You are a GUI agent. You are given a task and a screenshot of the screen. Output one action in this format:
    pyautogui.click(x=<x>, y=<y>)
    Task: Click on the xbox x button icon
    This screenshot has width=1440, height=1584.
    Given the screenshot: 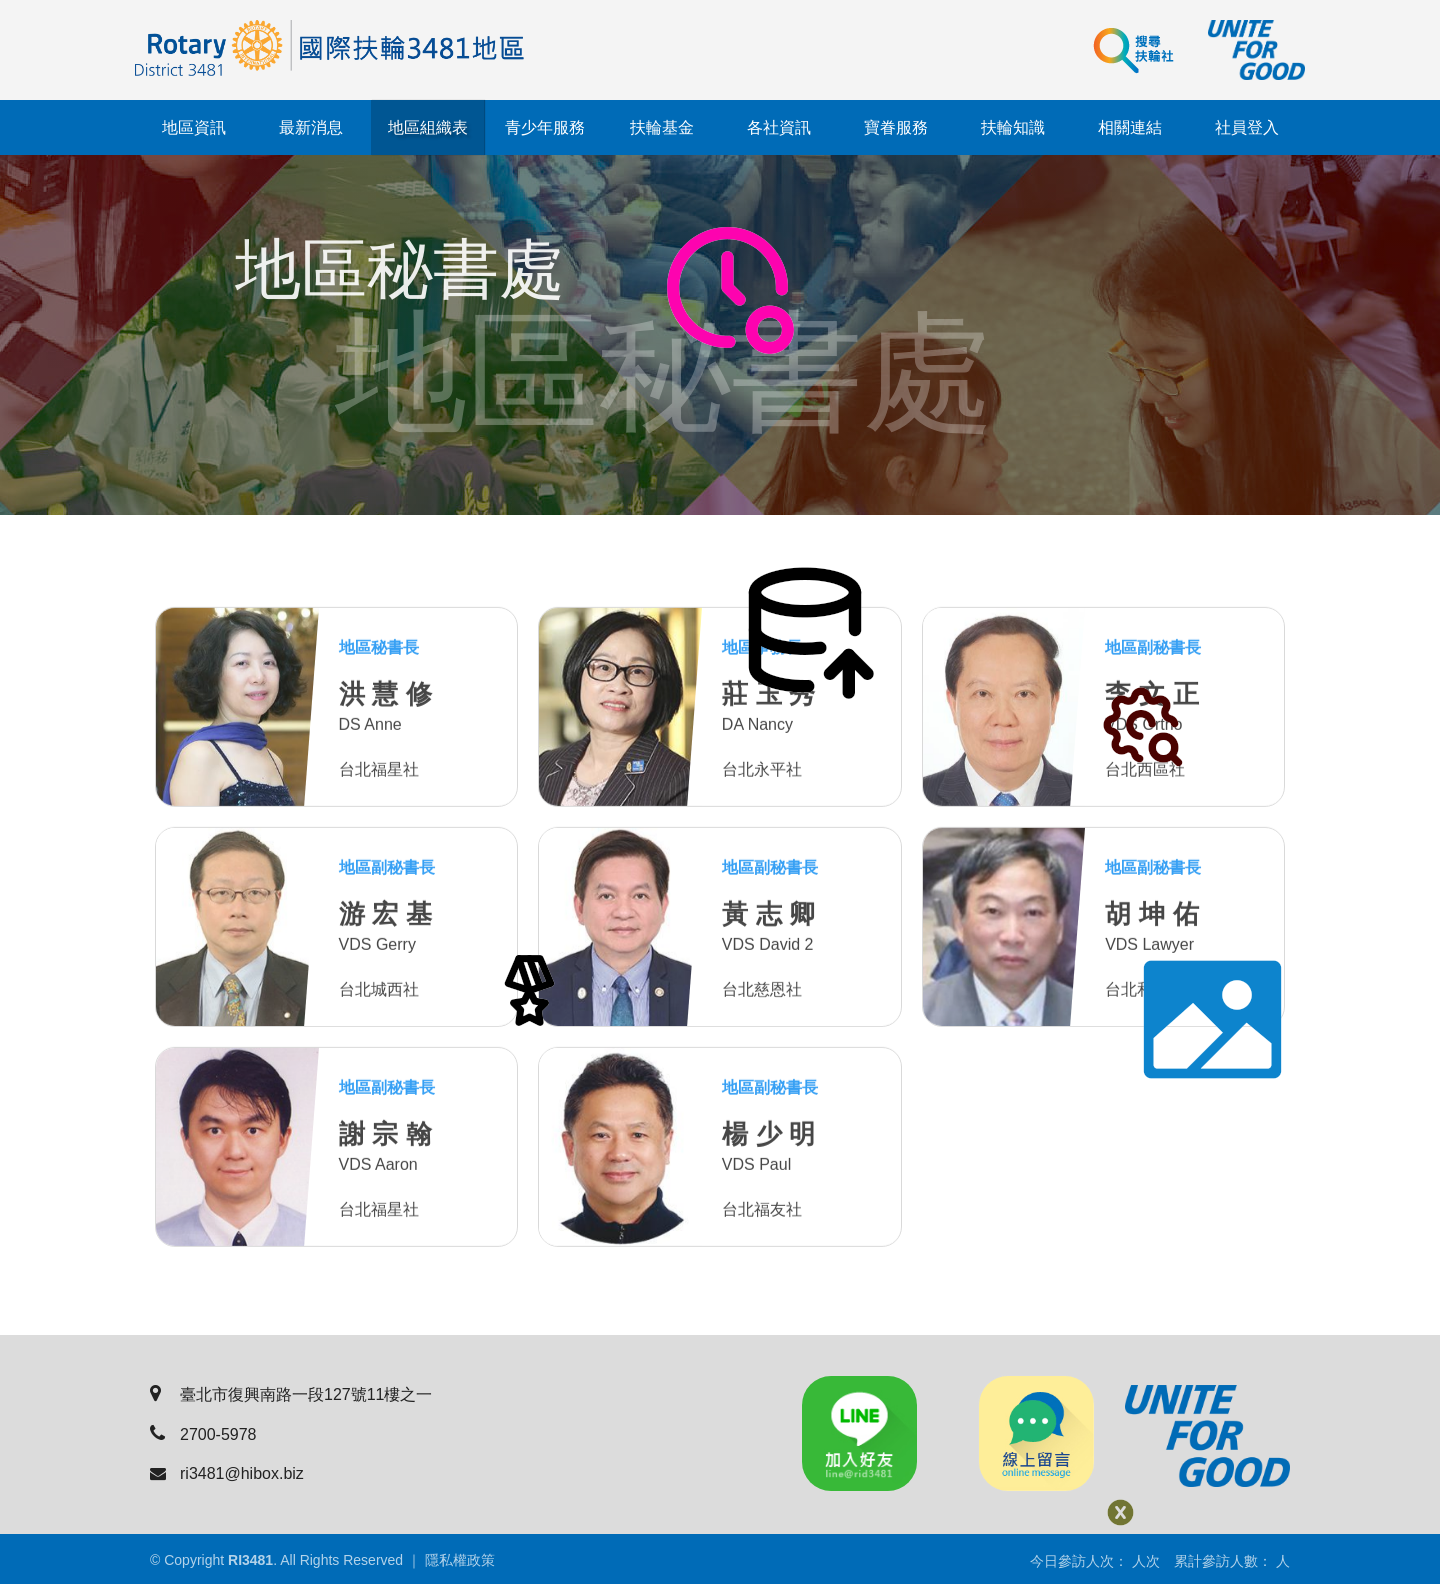 What is the action you would take?
    pyautogui.click(x=1120, y=1512)
    